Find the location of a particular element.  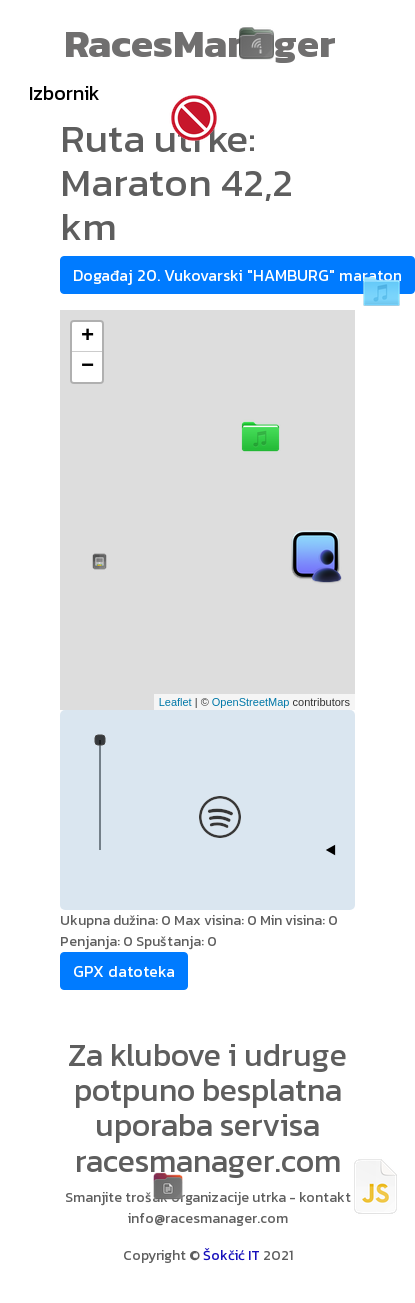

delete selected item is located at coordinates (194, 118).